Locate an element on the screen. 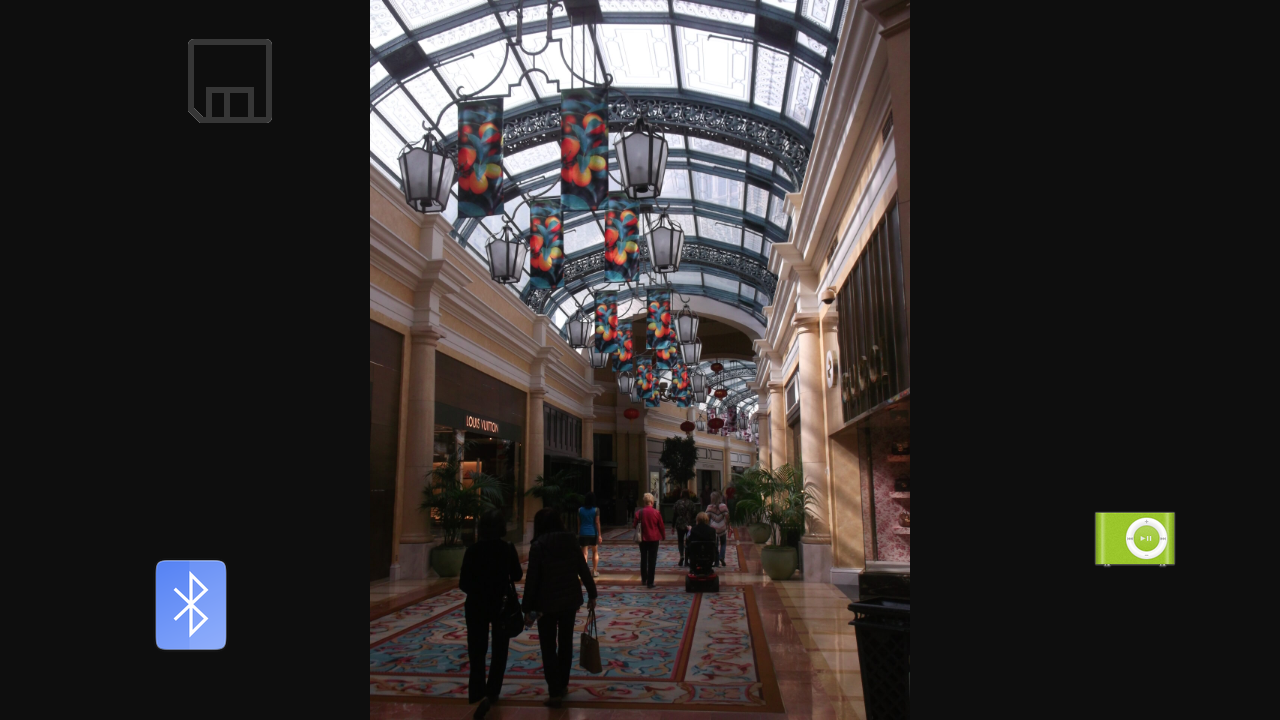 The image size is (1280, 720). indicates bluetooth is active and connected is located at coordinates (191, 605).